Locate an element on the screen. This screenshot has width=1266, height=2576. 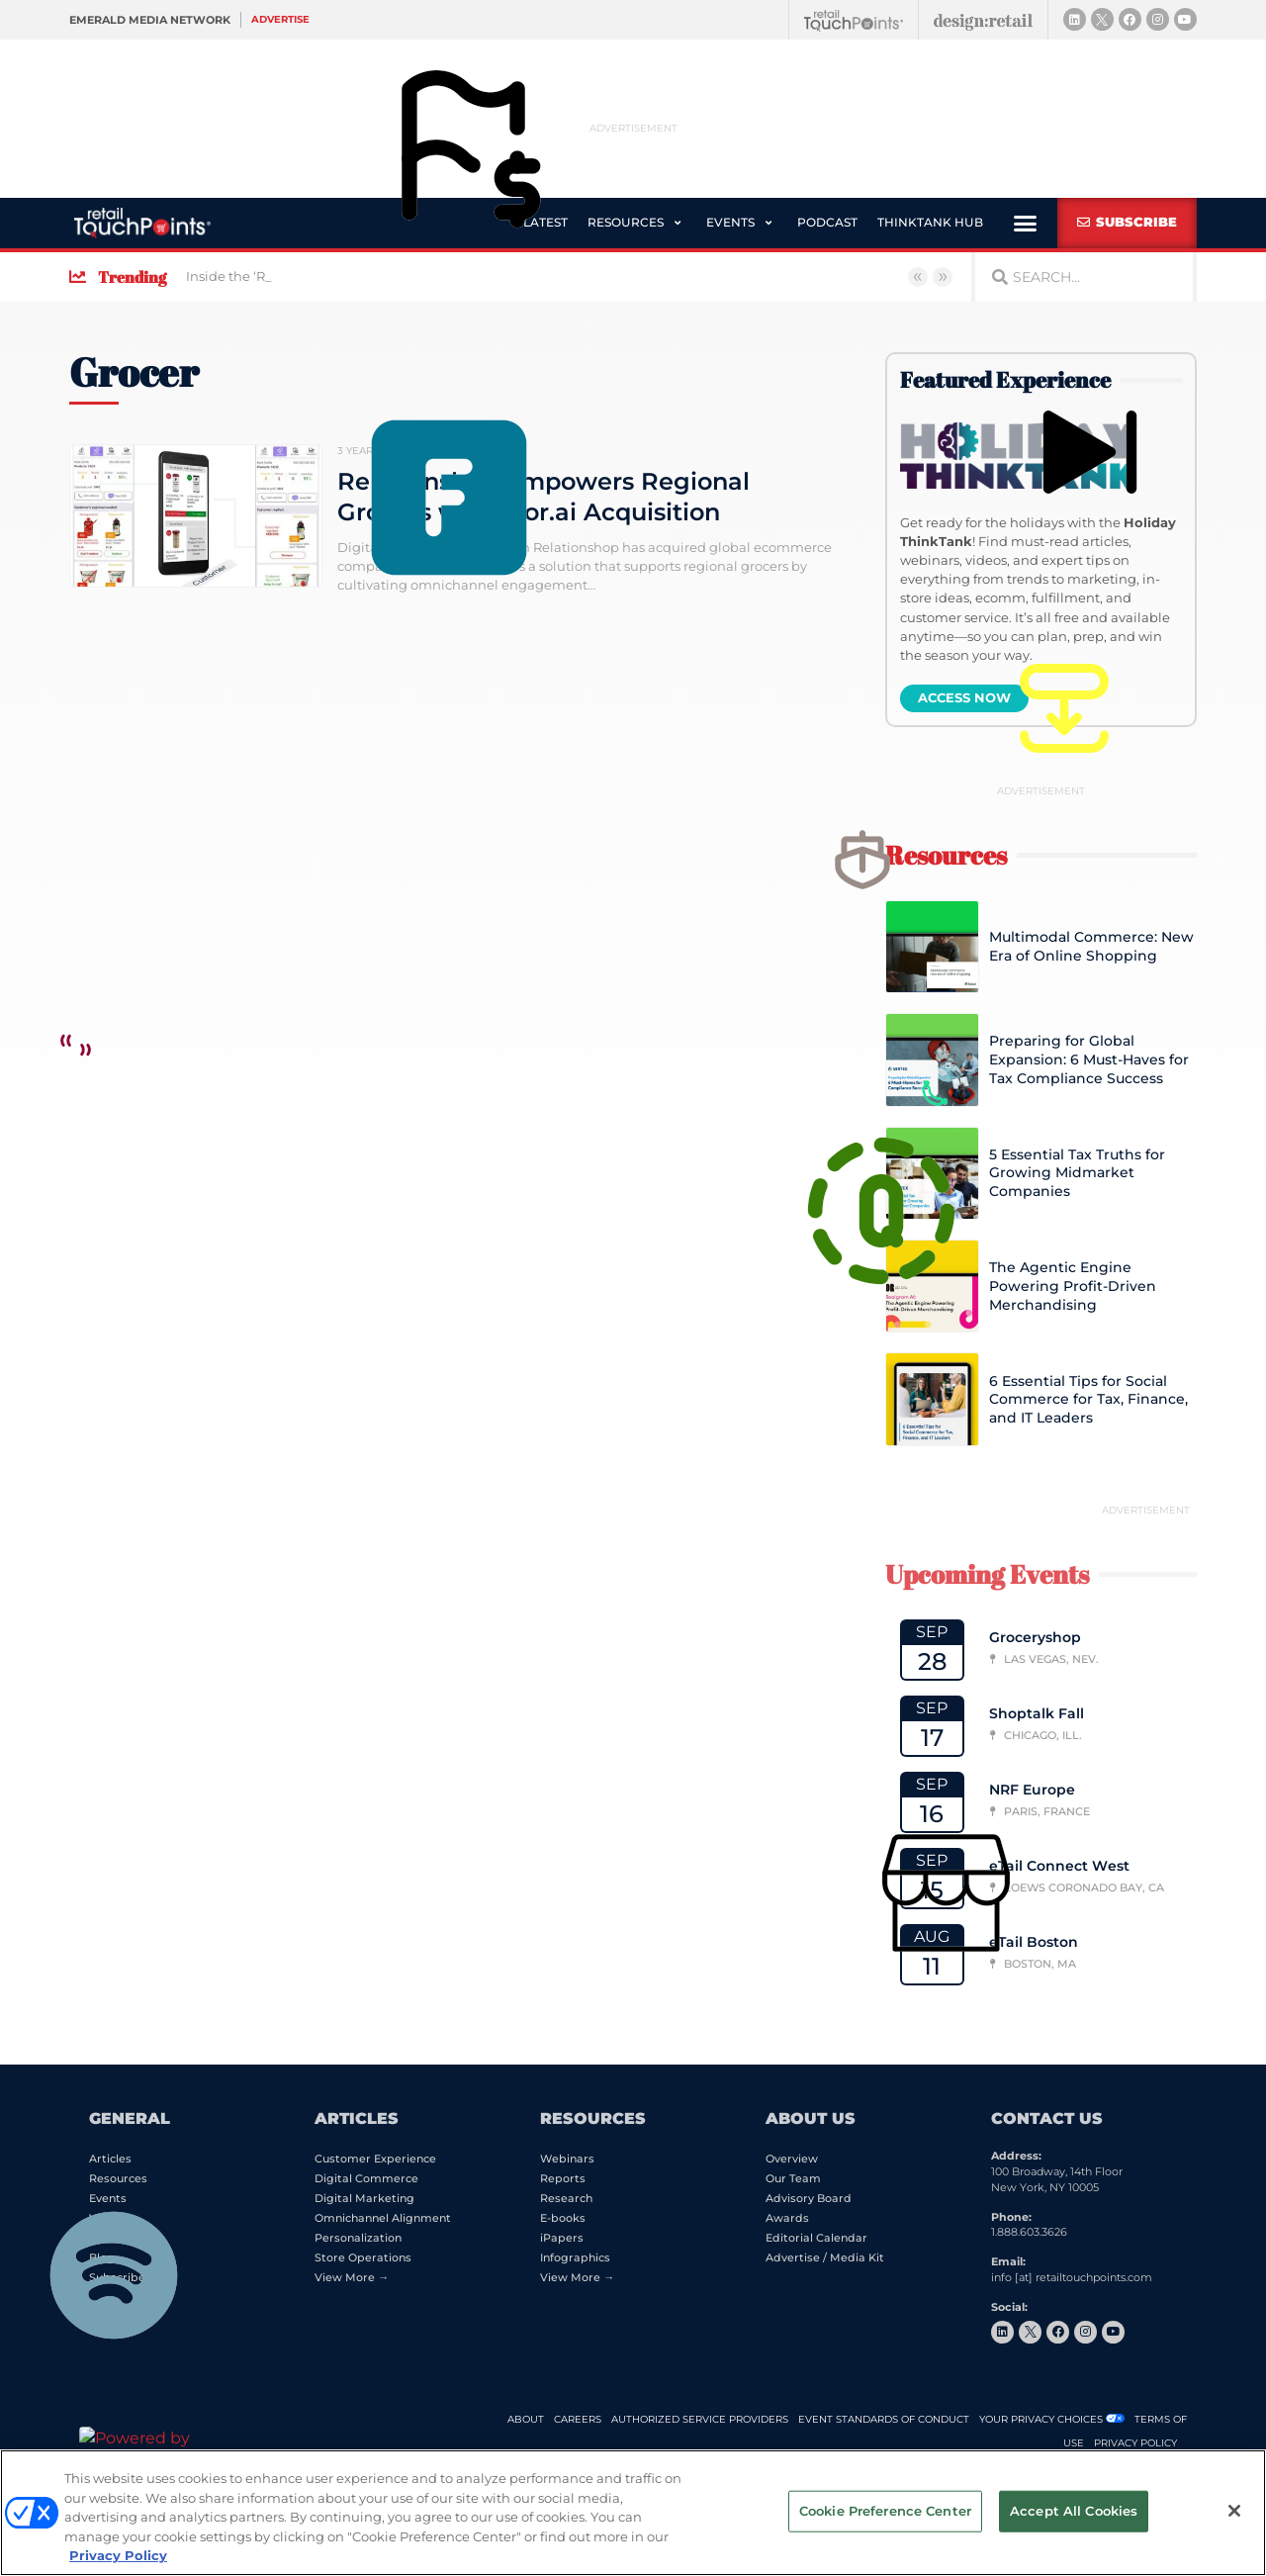
access the marketplace or shop is located at coordinates (946, 1892).